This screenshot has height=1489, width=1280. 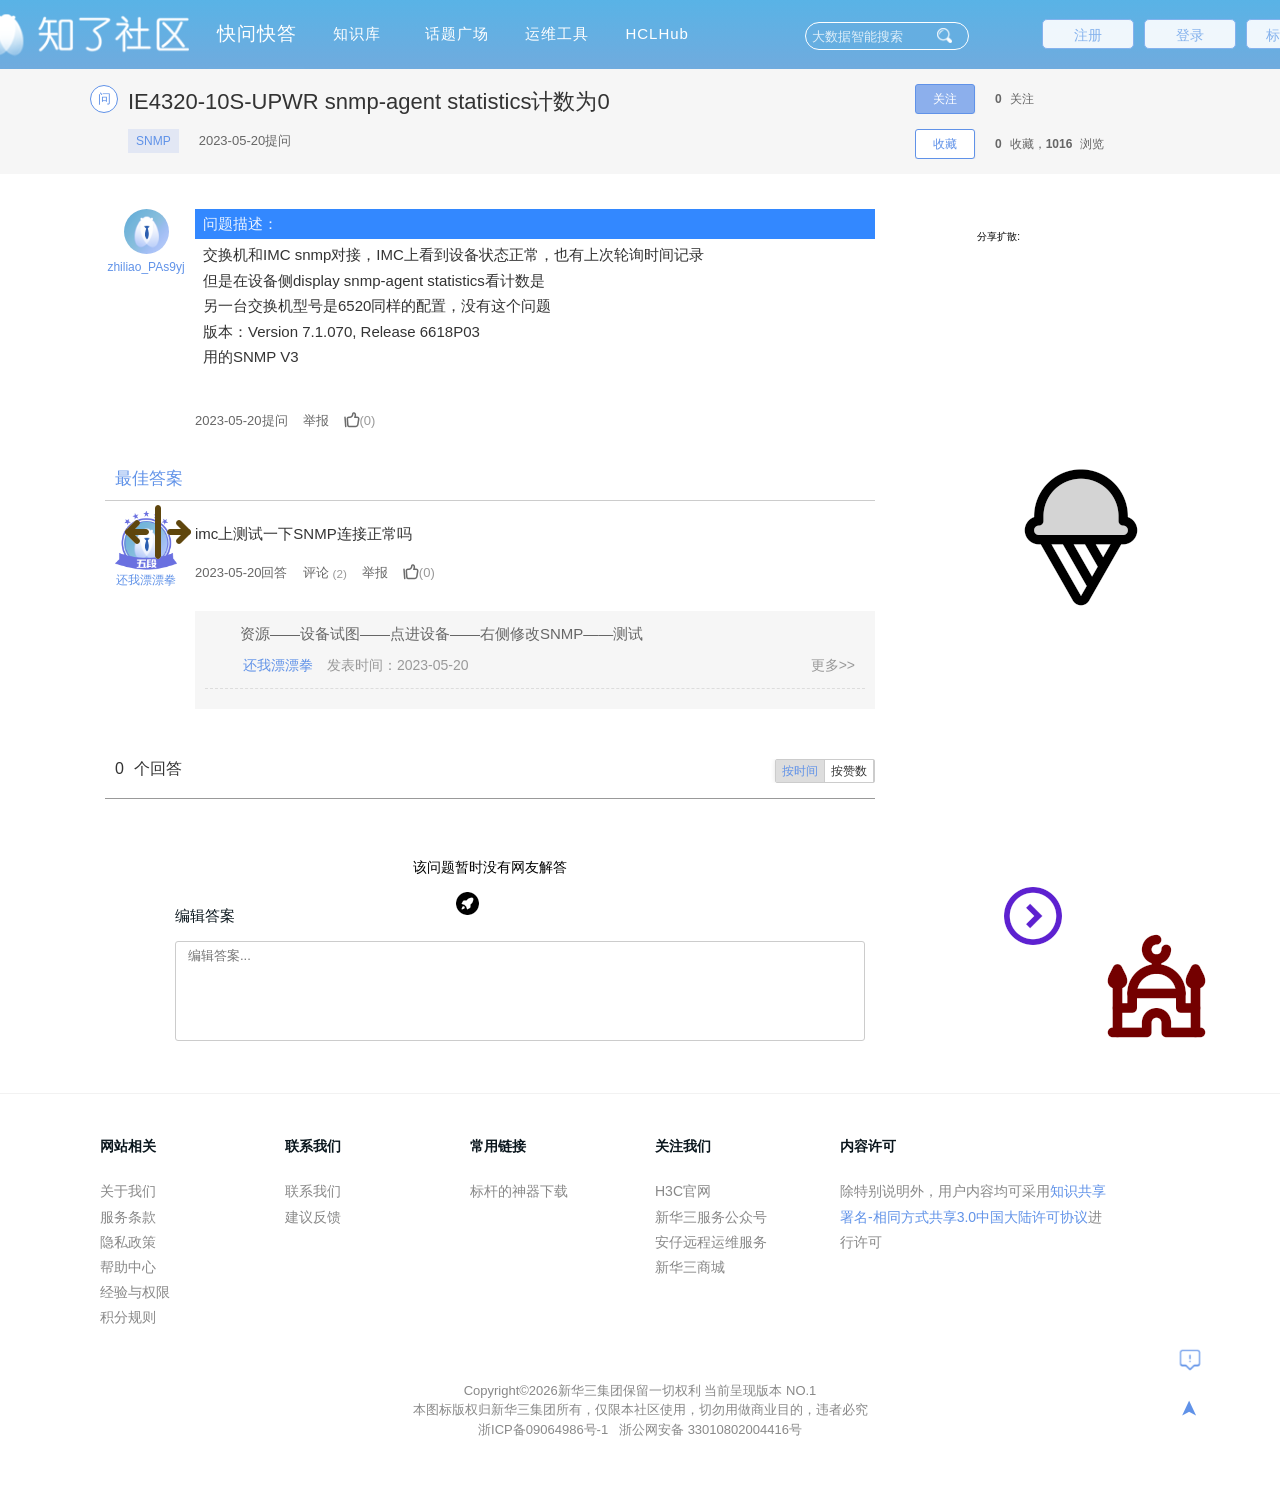 I want to click on browse dessert or ice cream options, so click(x=1081, y=535).